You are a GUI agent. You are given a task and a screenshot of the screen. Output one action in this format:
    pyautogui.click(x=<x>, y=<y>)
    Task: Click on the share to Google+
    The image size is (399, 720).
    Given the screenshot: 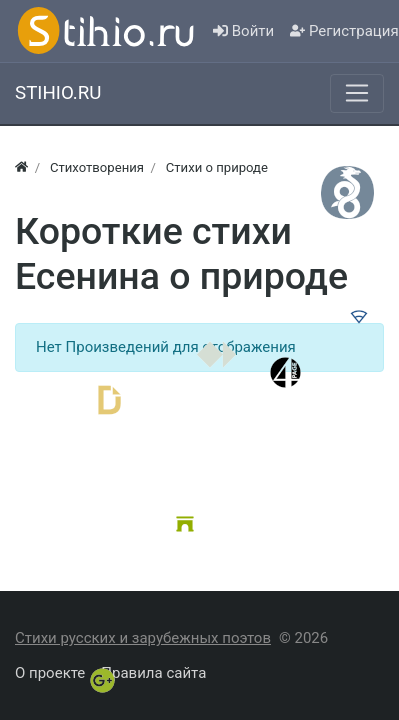 What is the action you would take?
    pyautogui.click(x=102, y=680)
    